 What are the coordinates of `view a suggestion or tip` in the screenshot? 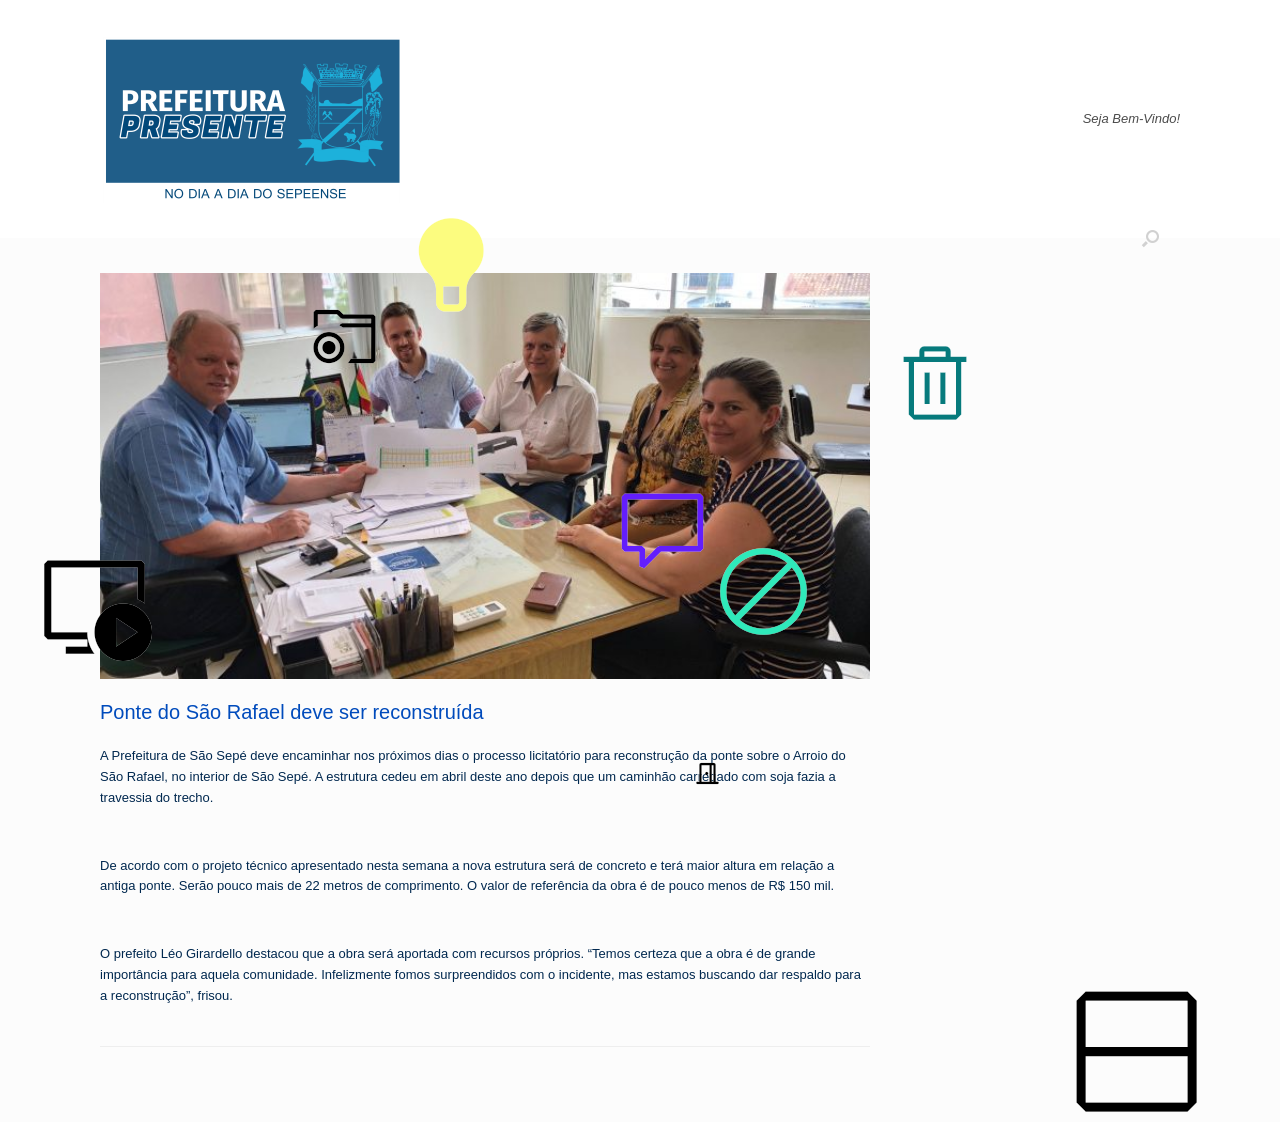 It's located at (447, 268).